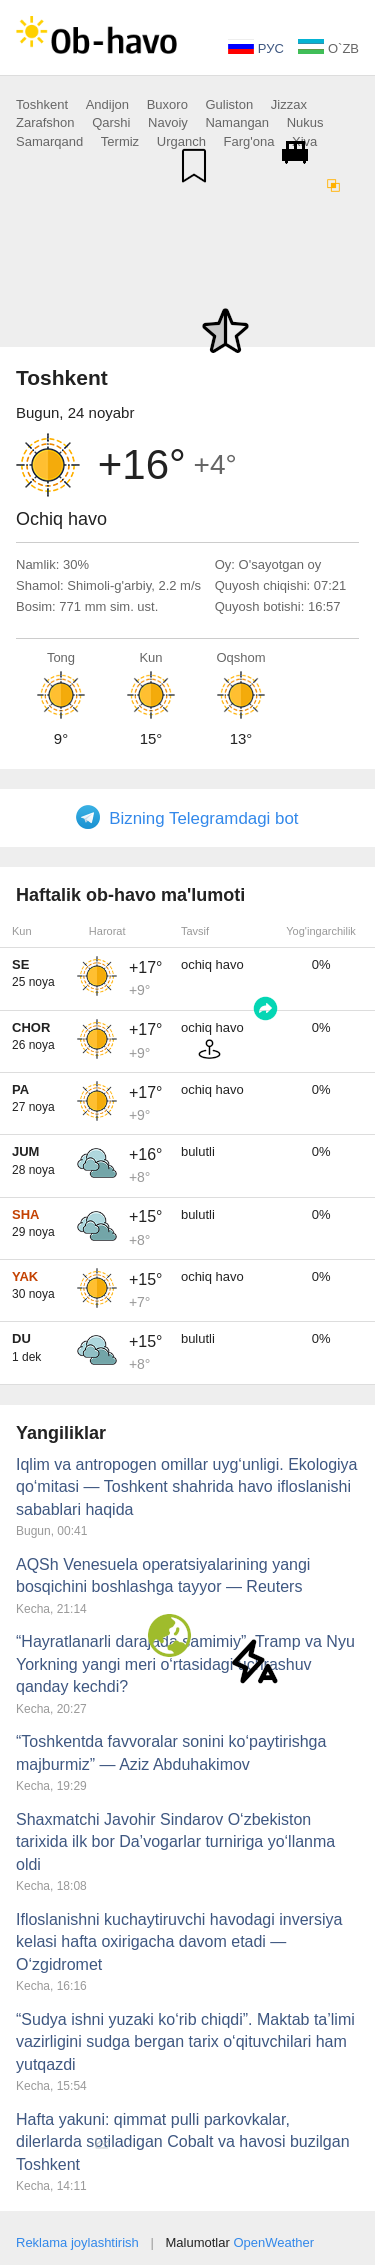  I want to click on save item to bookmarks, so click(194, 165).